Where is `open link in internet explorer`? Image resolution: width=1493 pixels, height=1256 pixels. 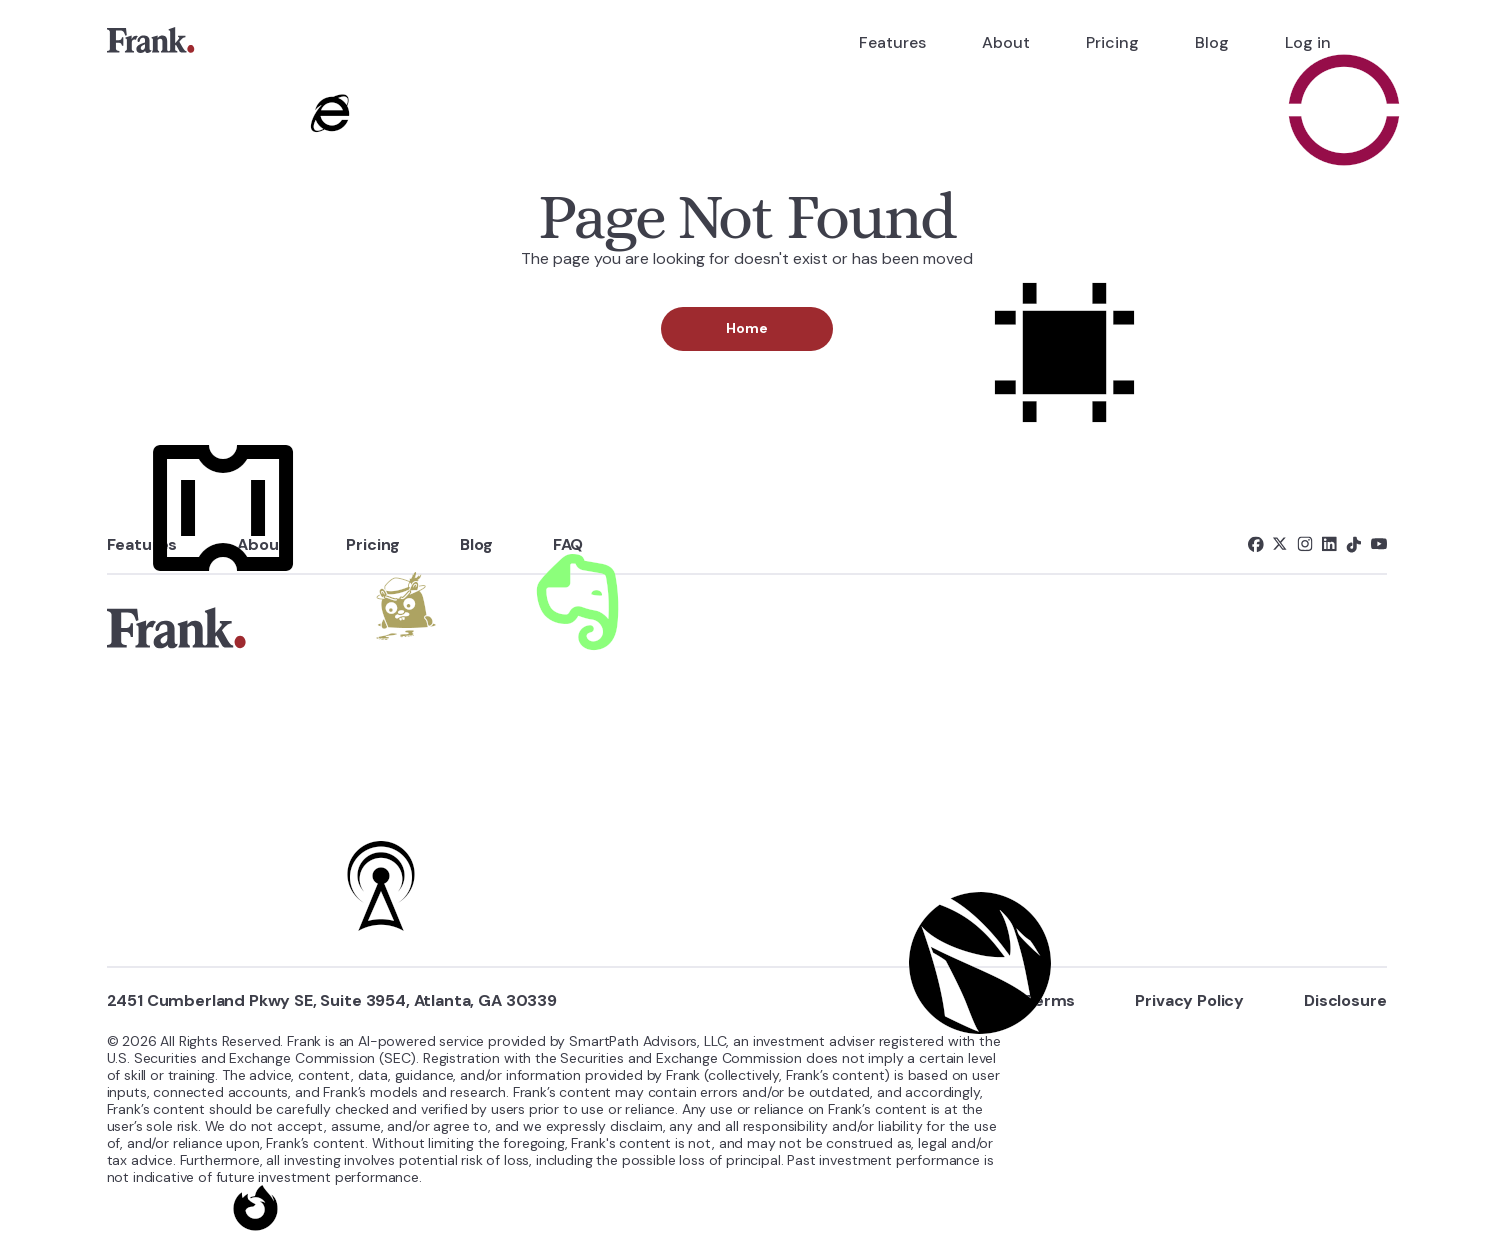 open link in internet explorer is located at coordinates (331, 114).